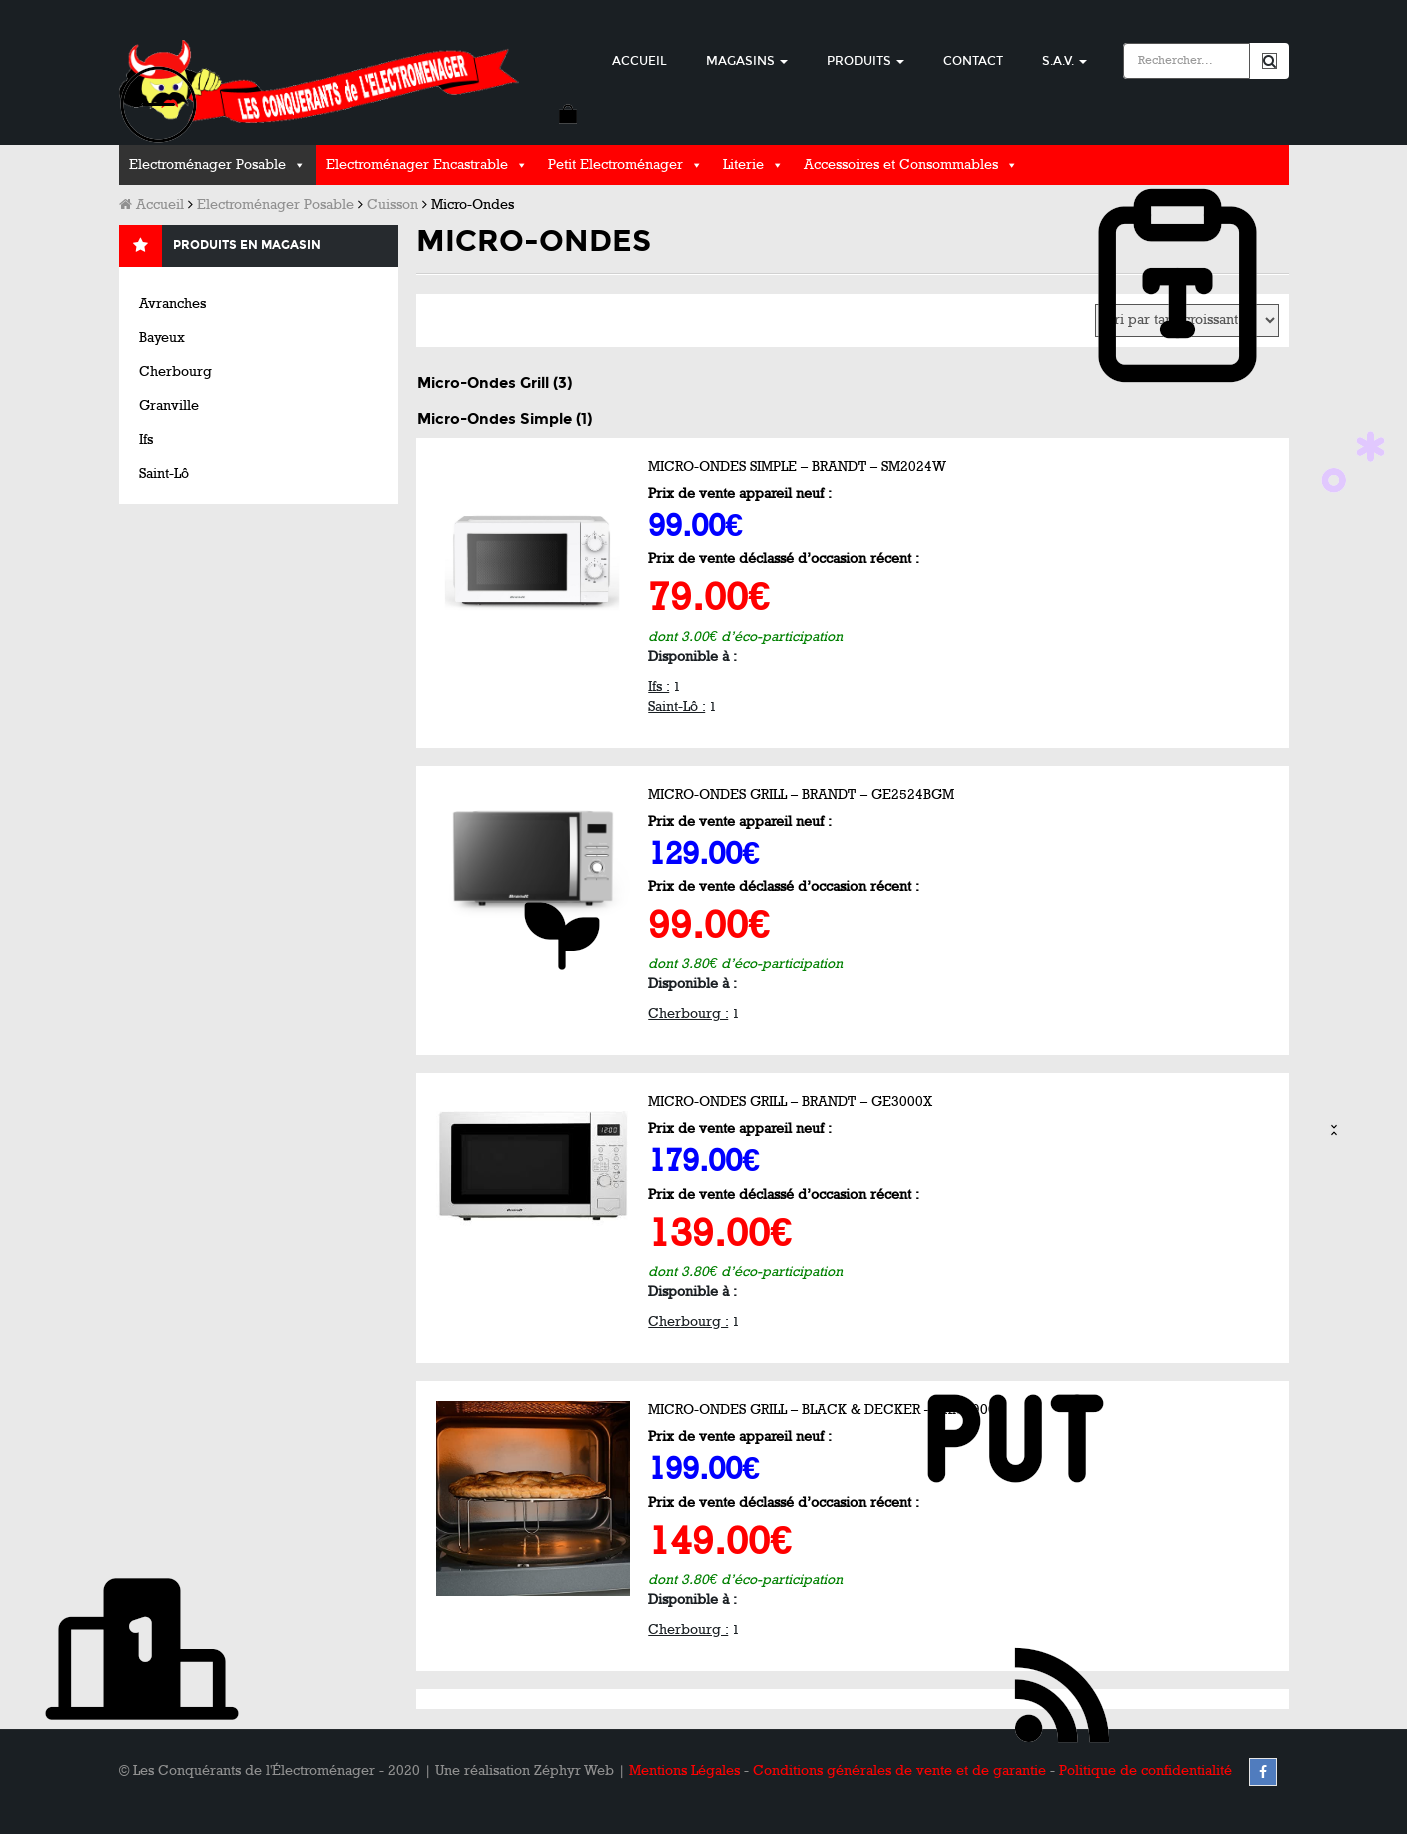 This screenshot has width=1407, height=1834. What do you see at coordinates (1353, 461) in the screenshot?
I see `toggle regular expression search mode` at bounding box center [1353, 461].